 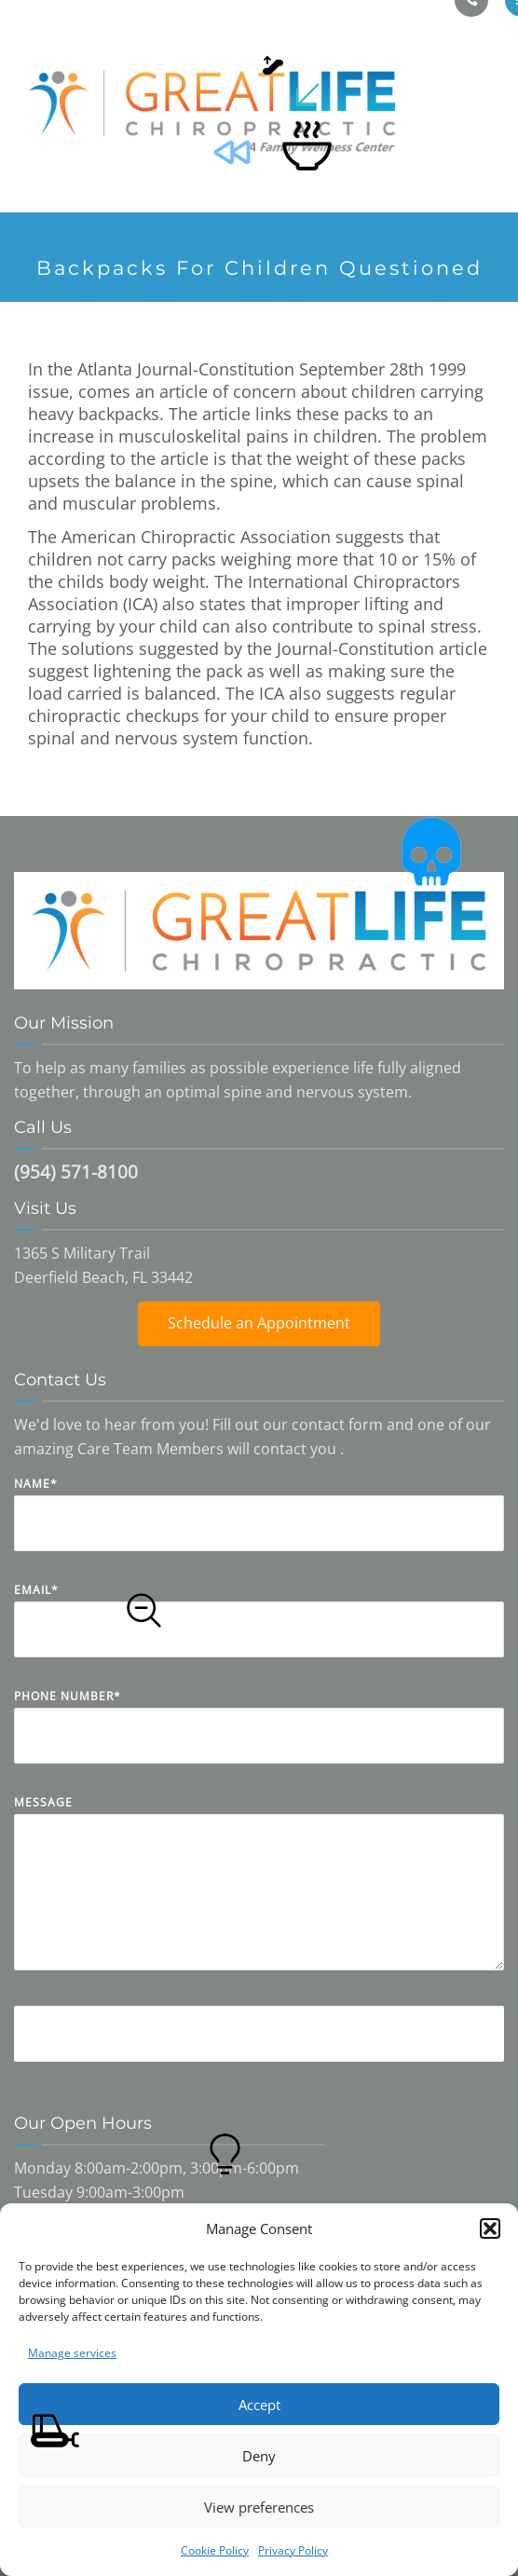 What do you see at coordinates (143, 1610) in the screenshot?
I see `zoom out` at bounding box center [143, 1610].